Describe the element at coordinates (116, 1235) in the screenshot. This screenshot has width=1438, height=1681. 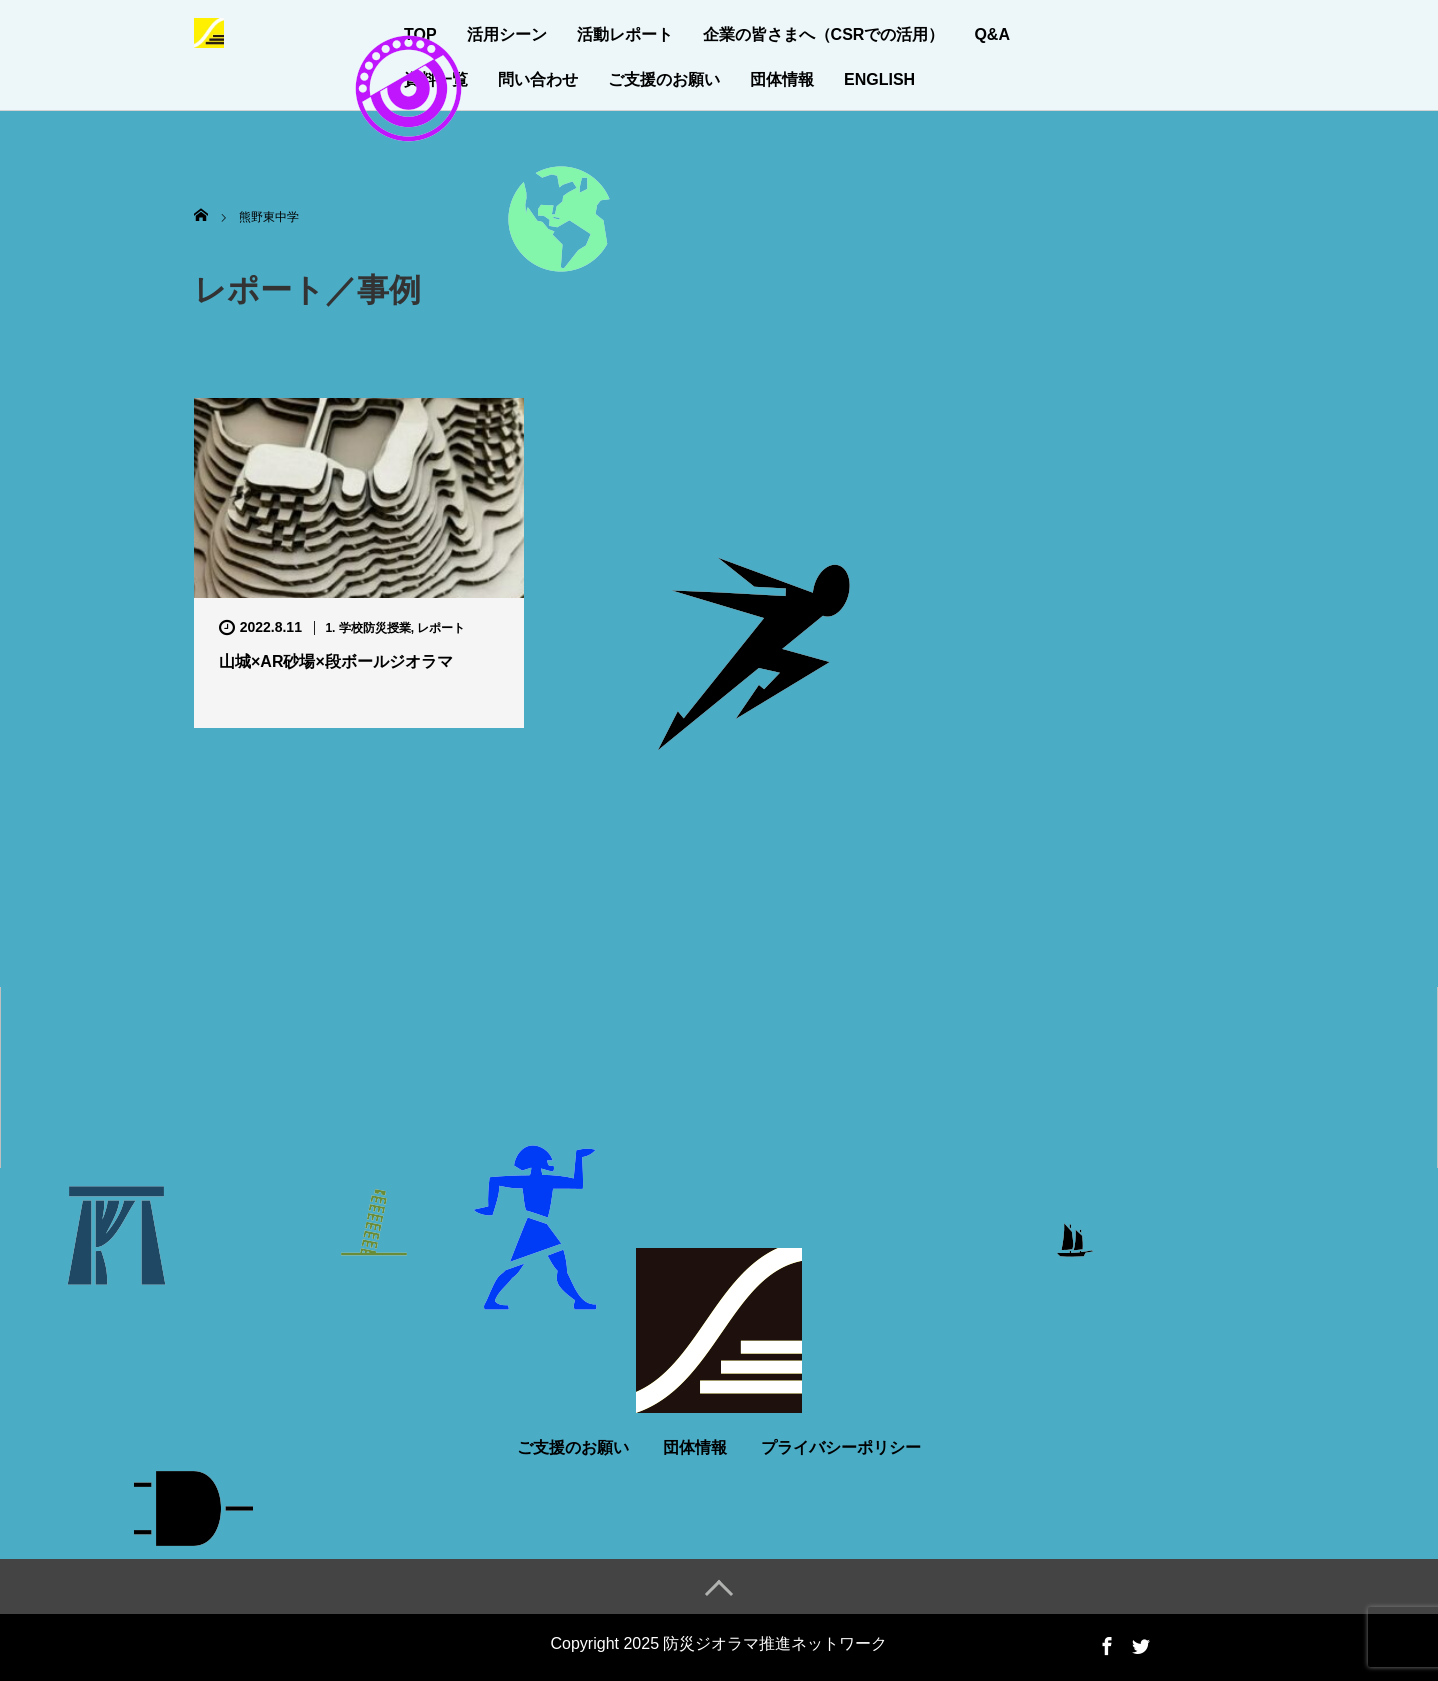
I see `enter a temple or shrine location` at that location.